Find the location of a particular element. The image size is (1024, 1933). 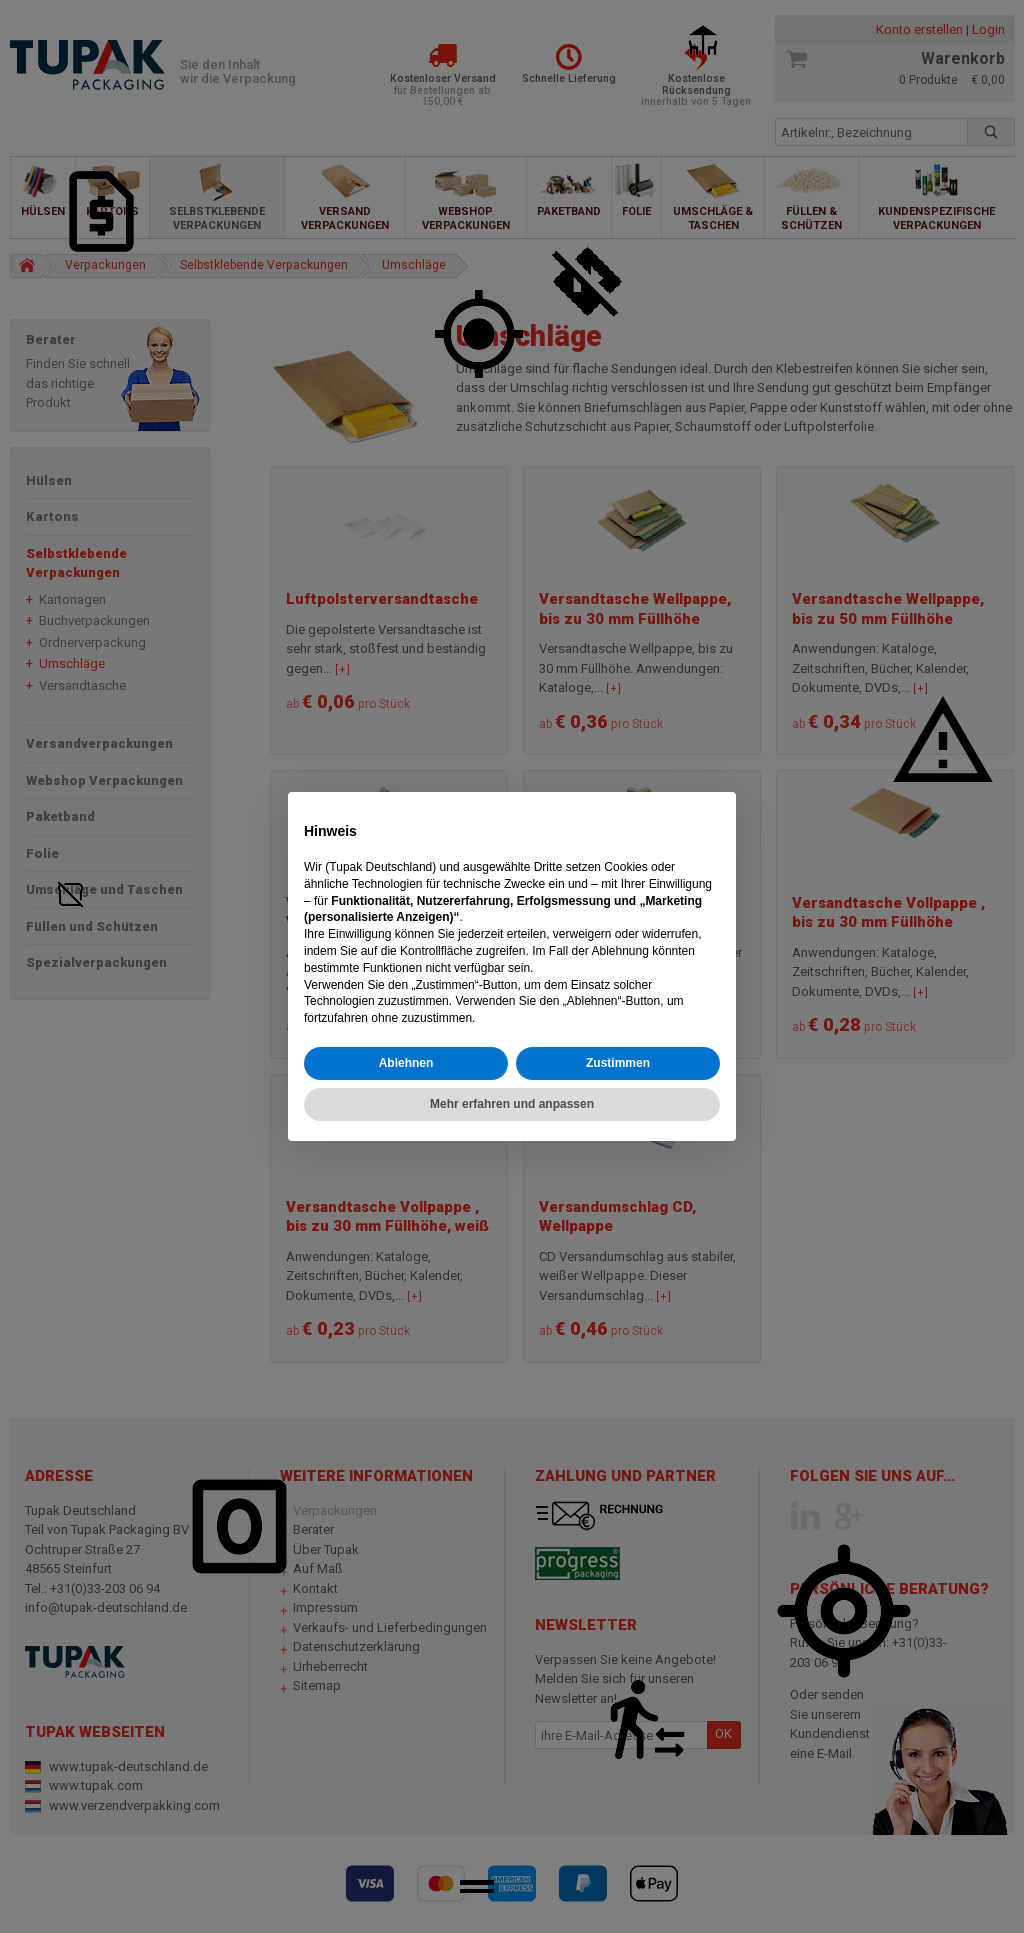

indicates GPS location is locked and active is located at coordinates (479, 334).